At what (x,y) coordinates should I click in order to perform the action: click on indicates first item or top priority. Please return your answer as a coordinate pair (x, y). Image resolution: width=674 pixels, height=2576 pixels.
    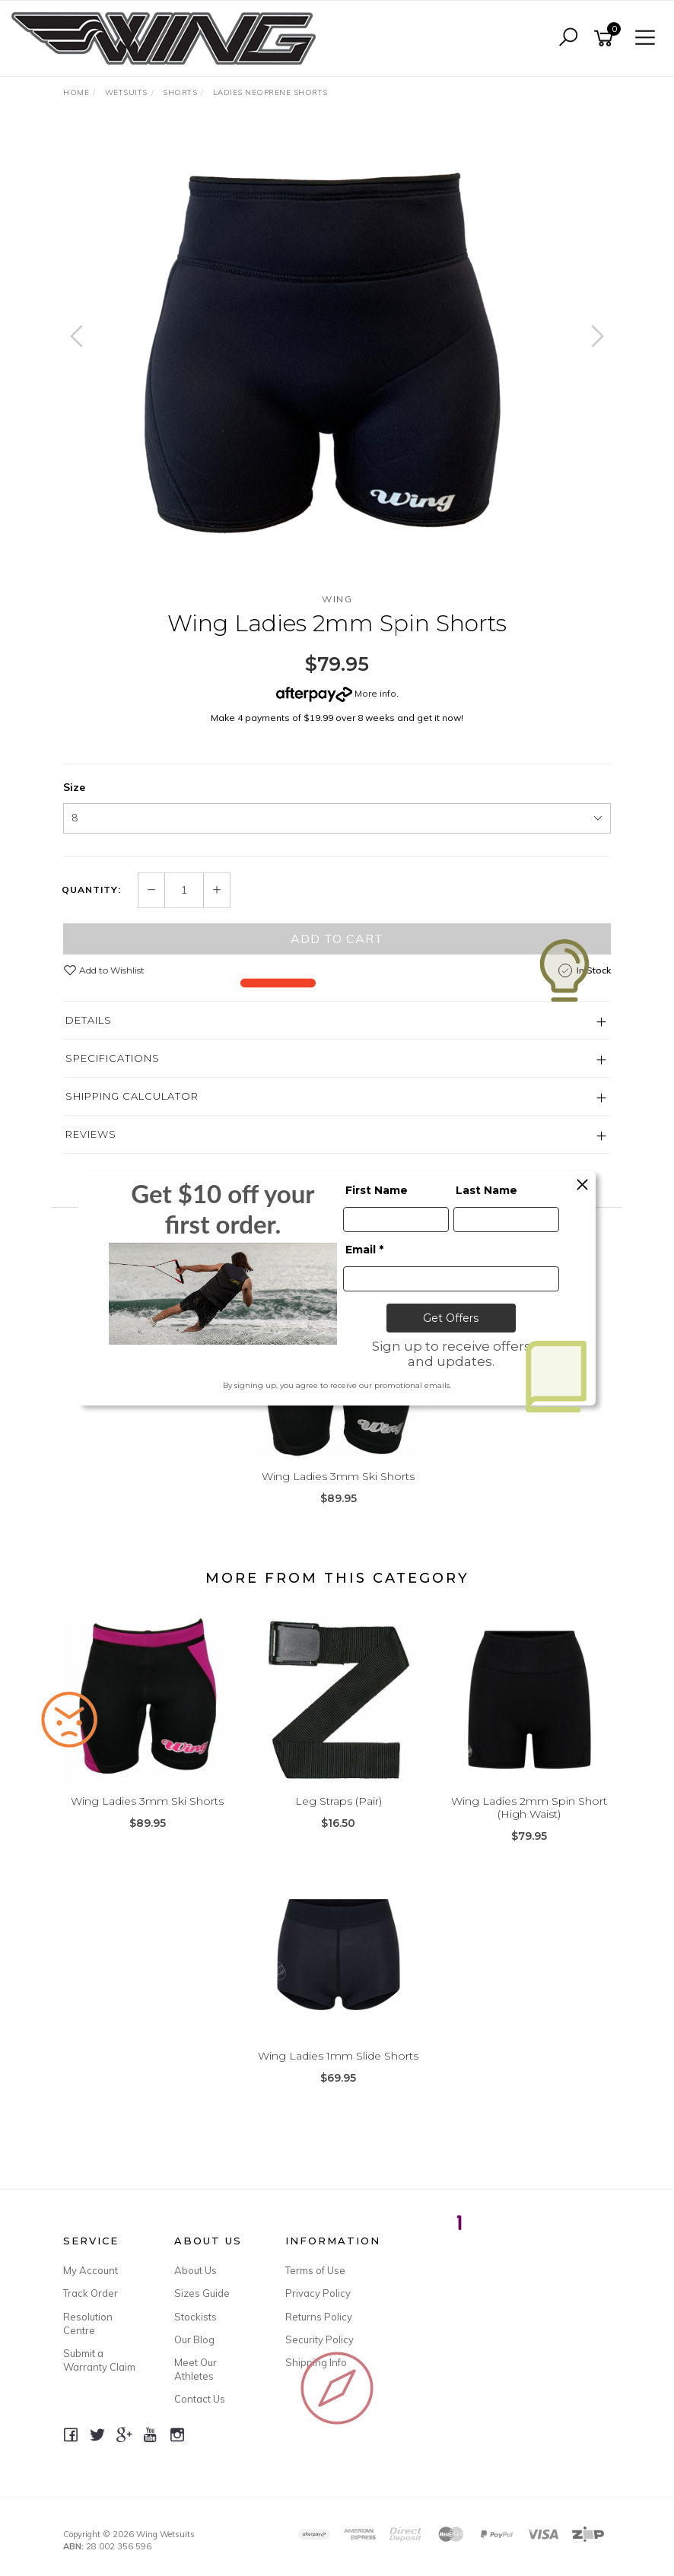
    Looking at the image, I should click on (459, 2222).